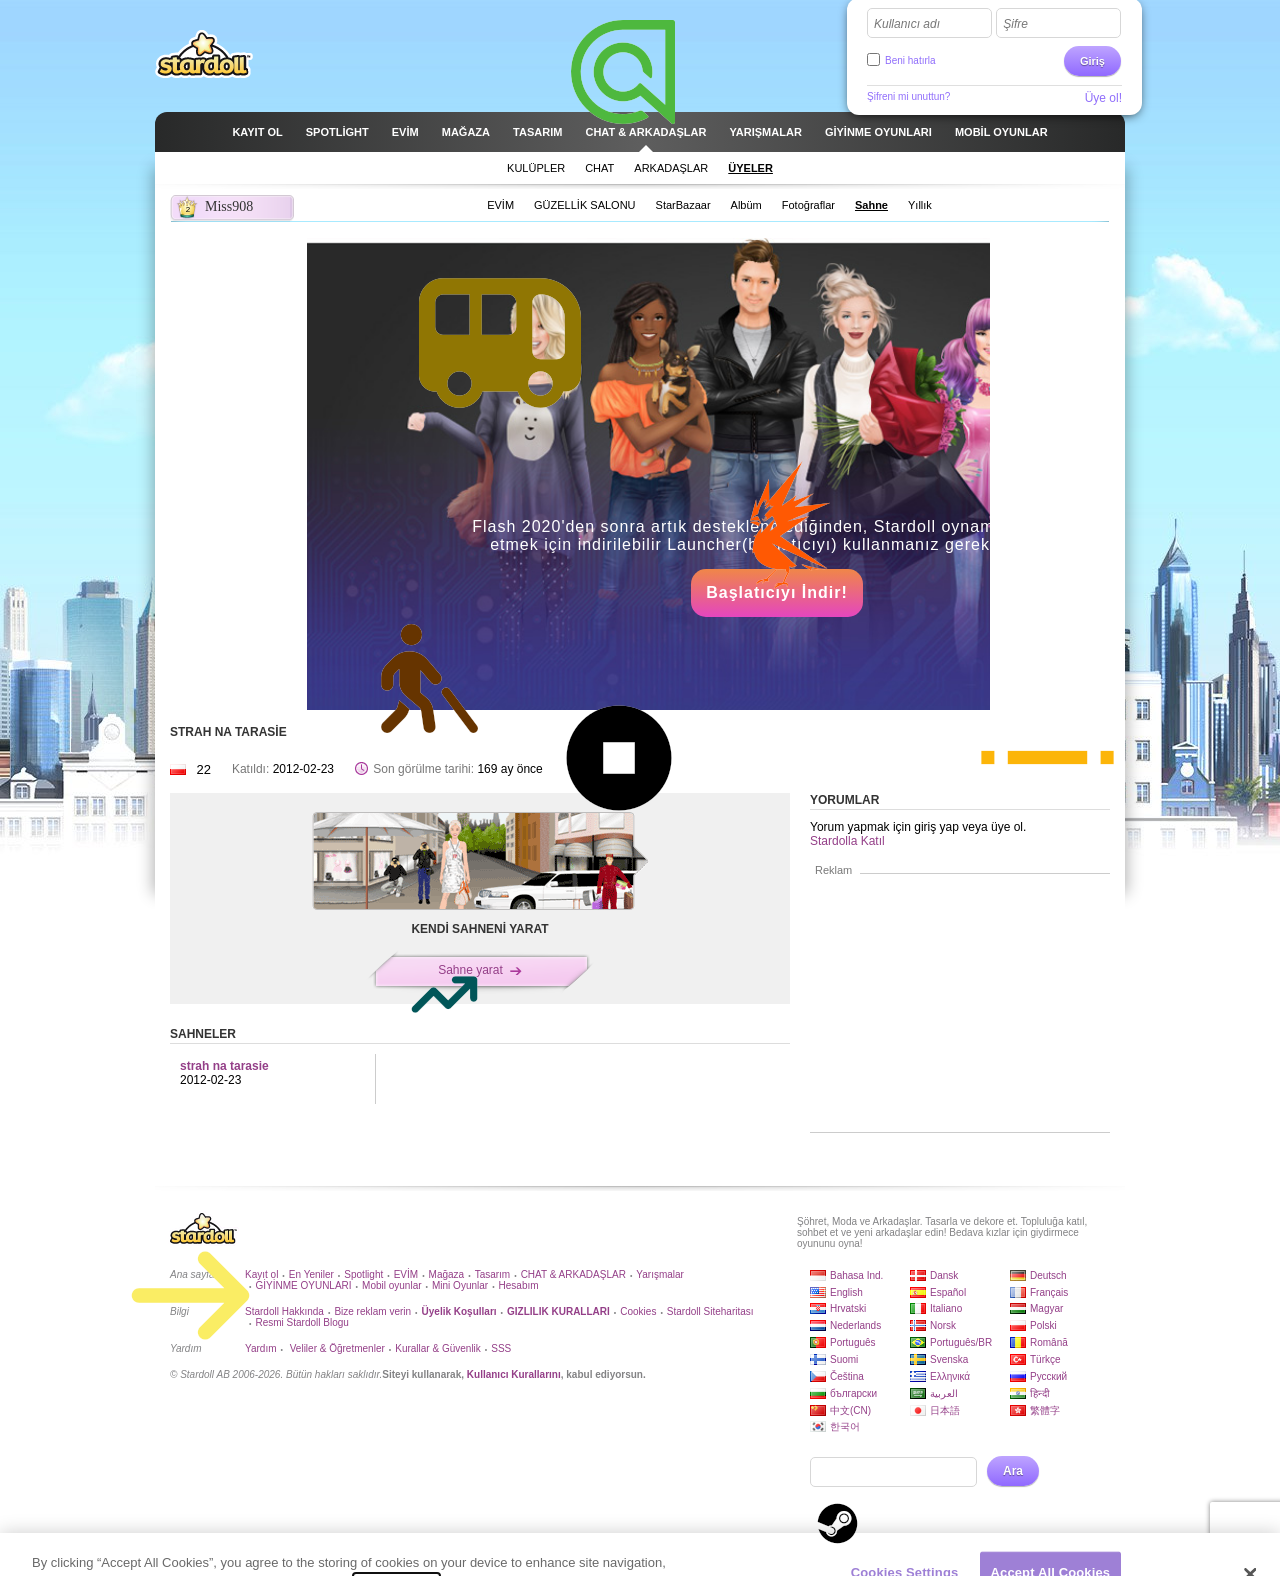 The height and width of the screenshot is (1576, 1280). I want to click on insert a horizontal divider line, so click(1047, 757).